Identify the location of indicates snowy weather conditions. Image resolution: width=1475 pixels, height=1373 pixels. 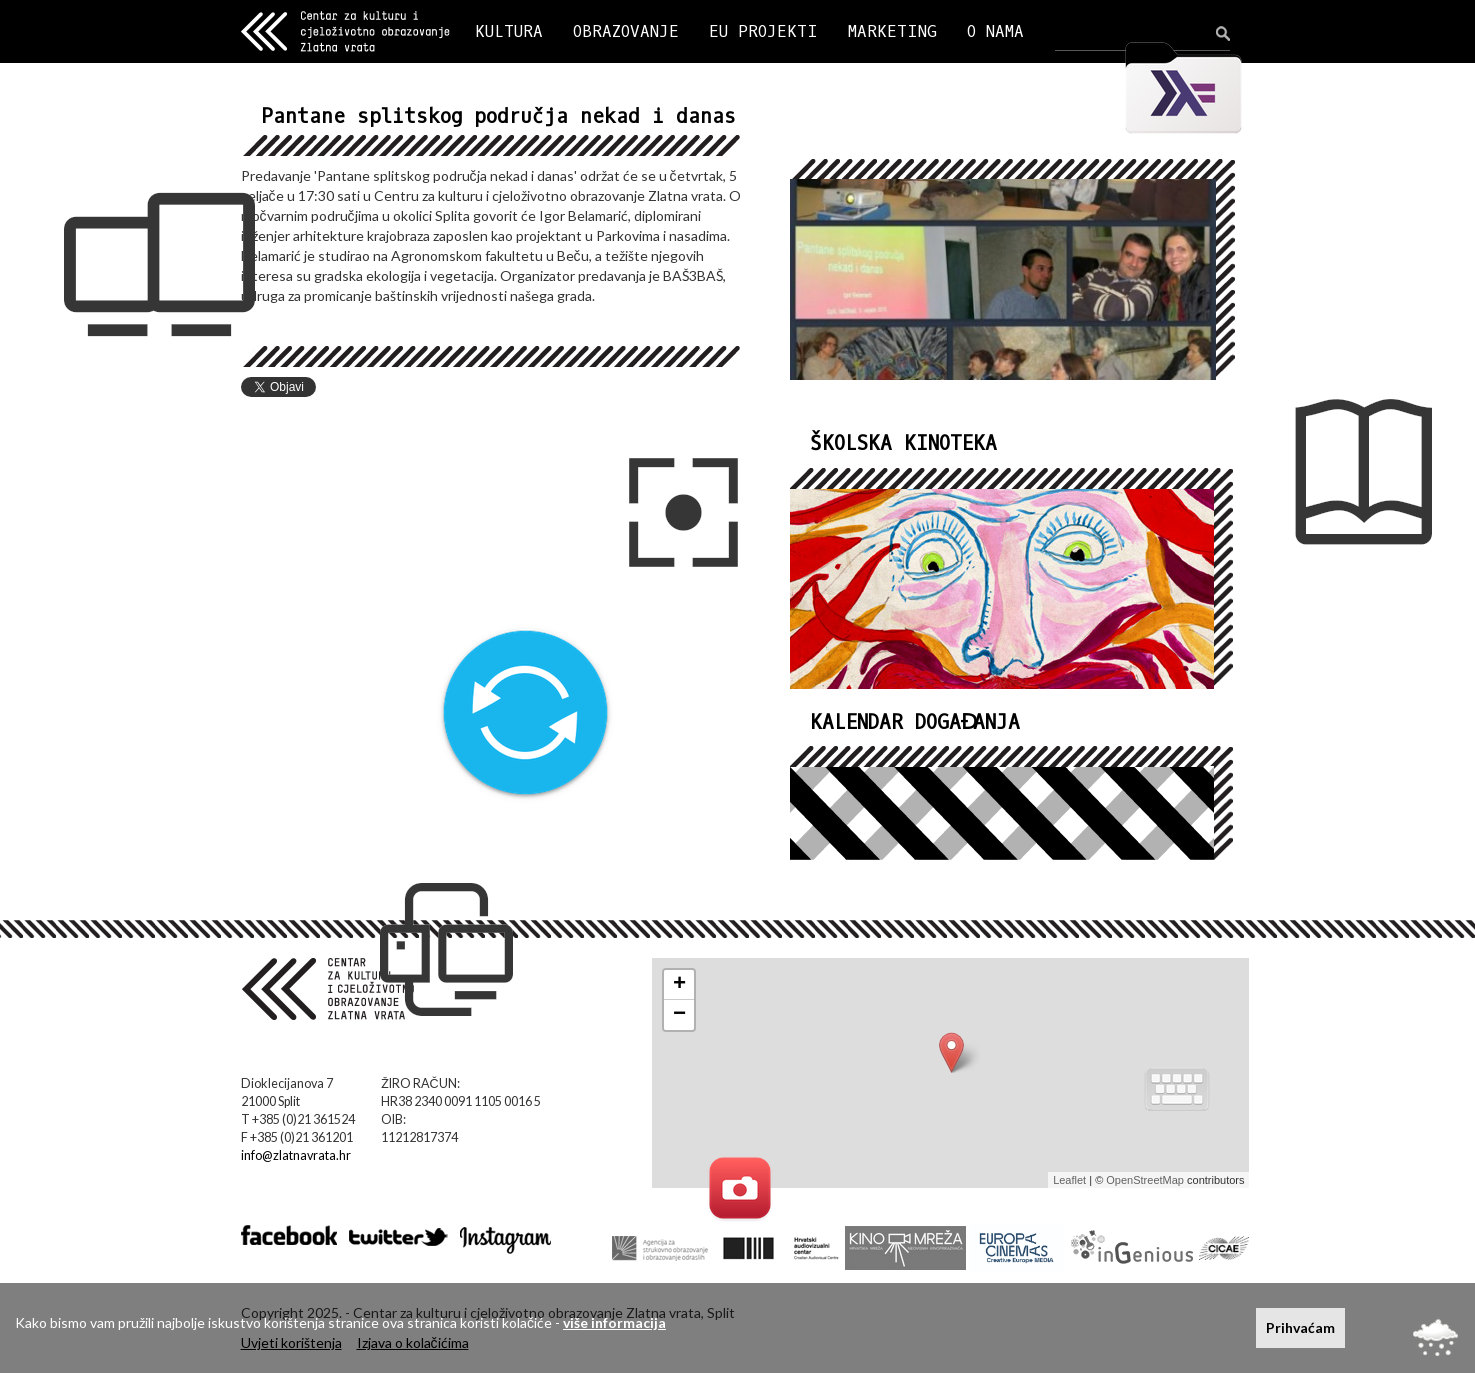
(1435, 1333).